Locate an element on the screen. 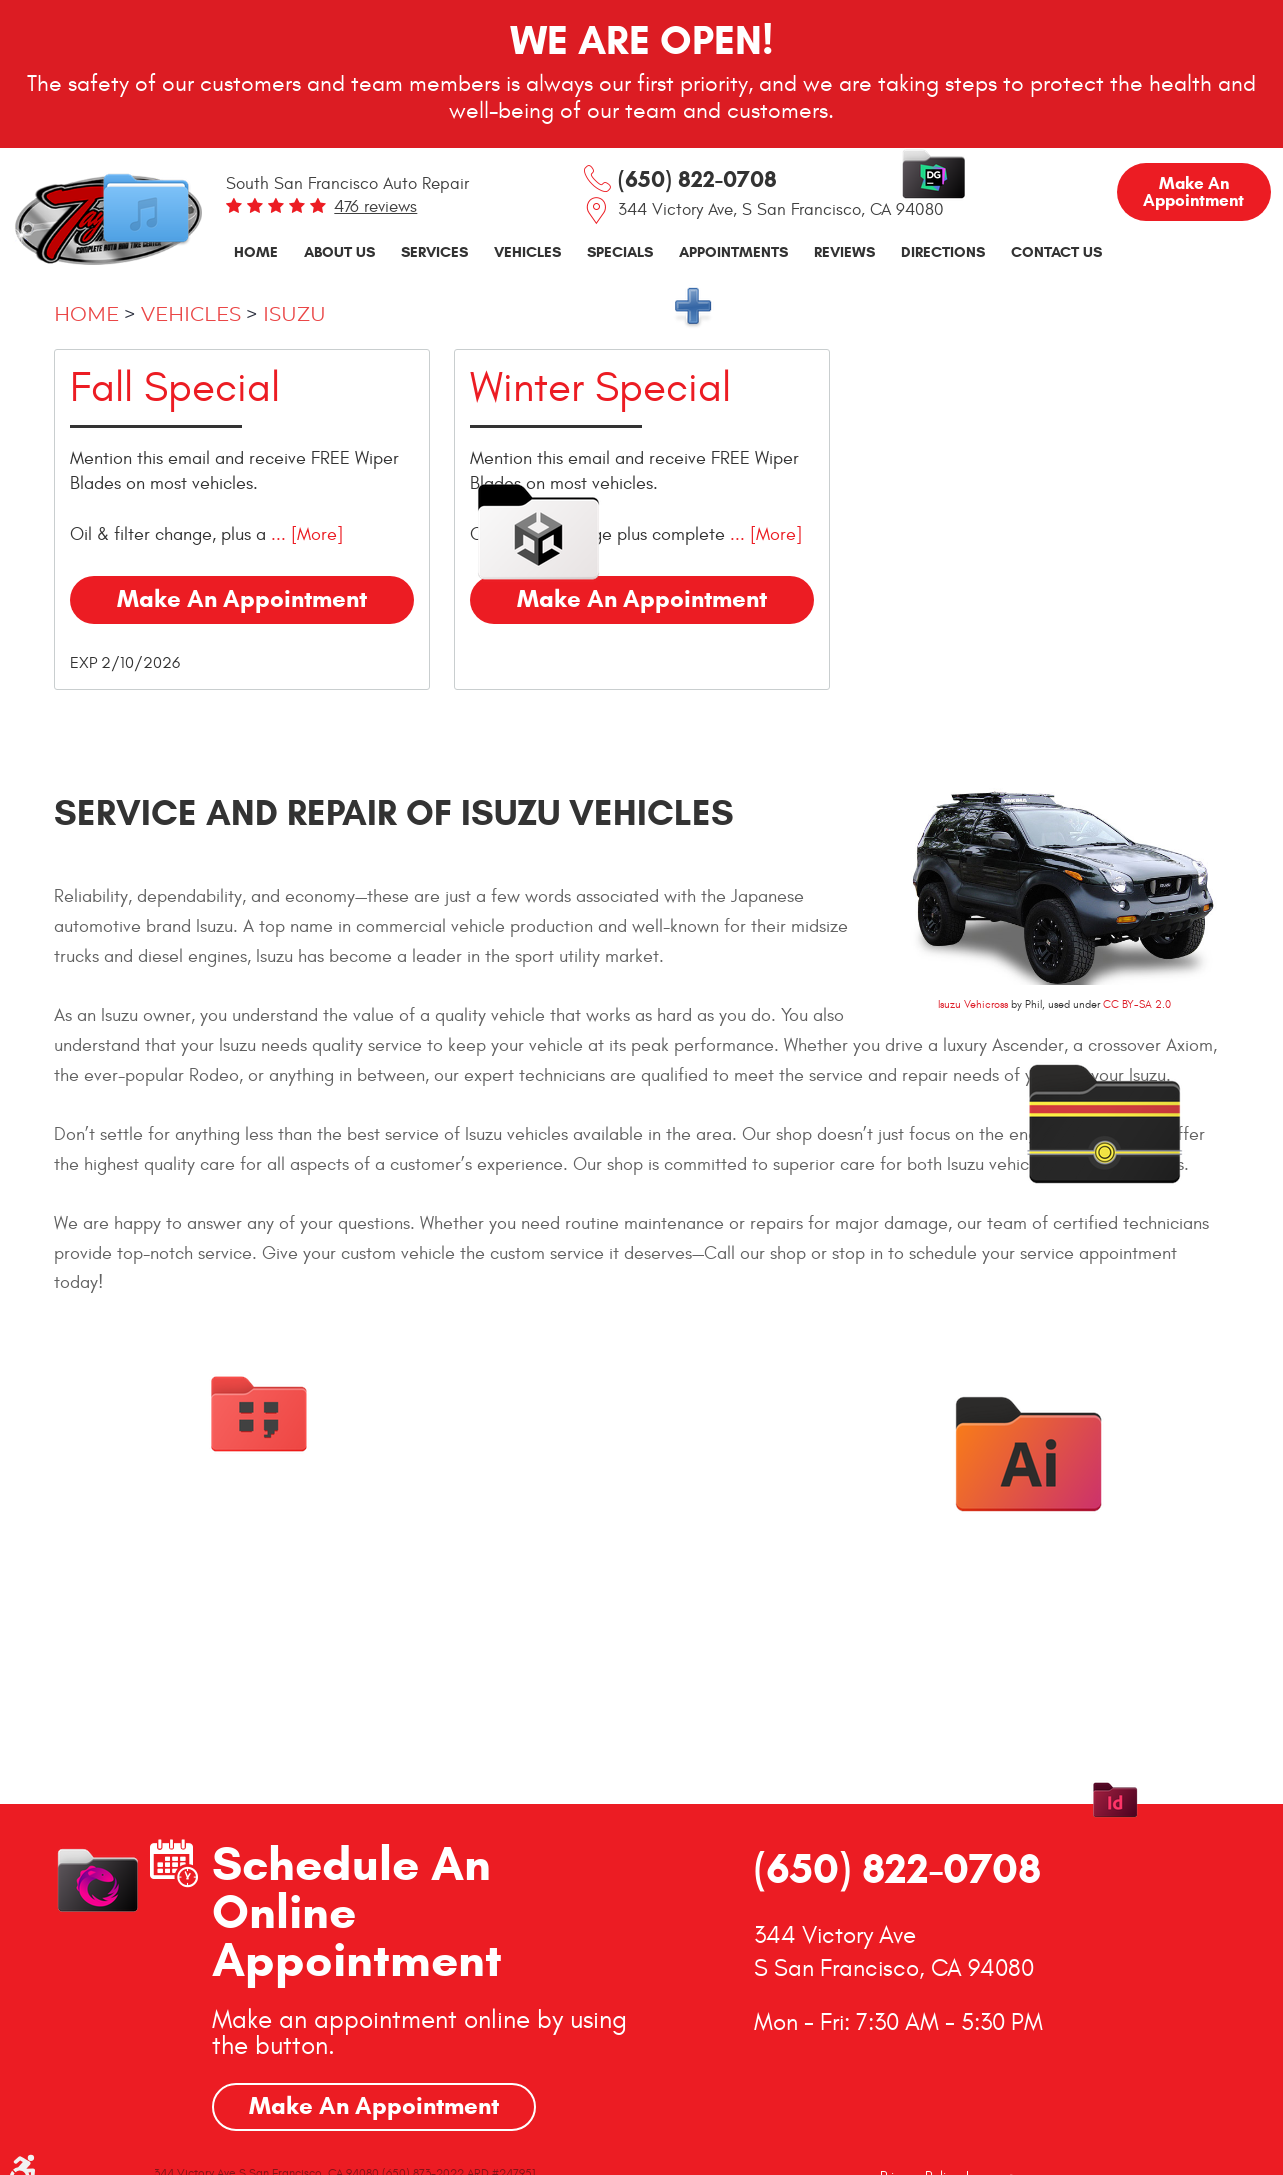 The width and height of the screenshot is (1283, 2175). open forth programming language projects folder is located at coordinates (258, 1416).